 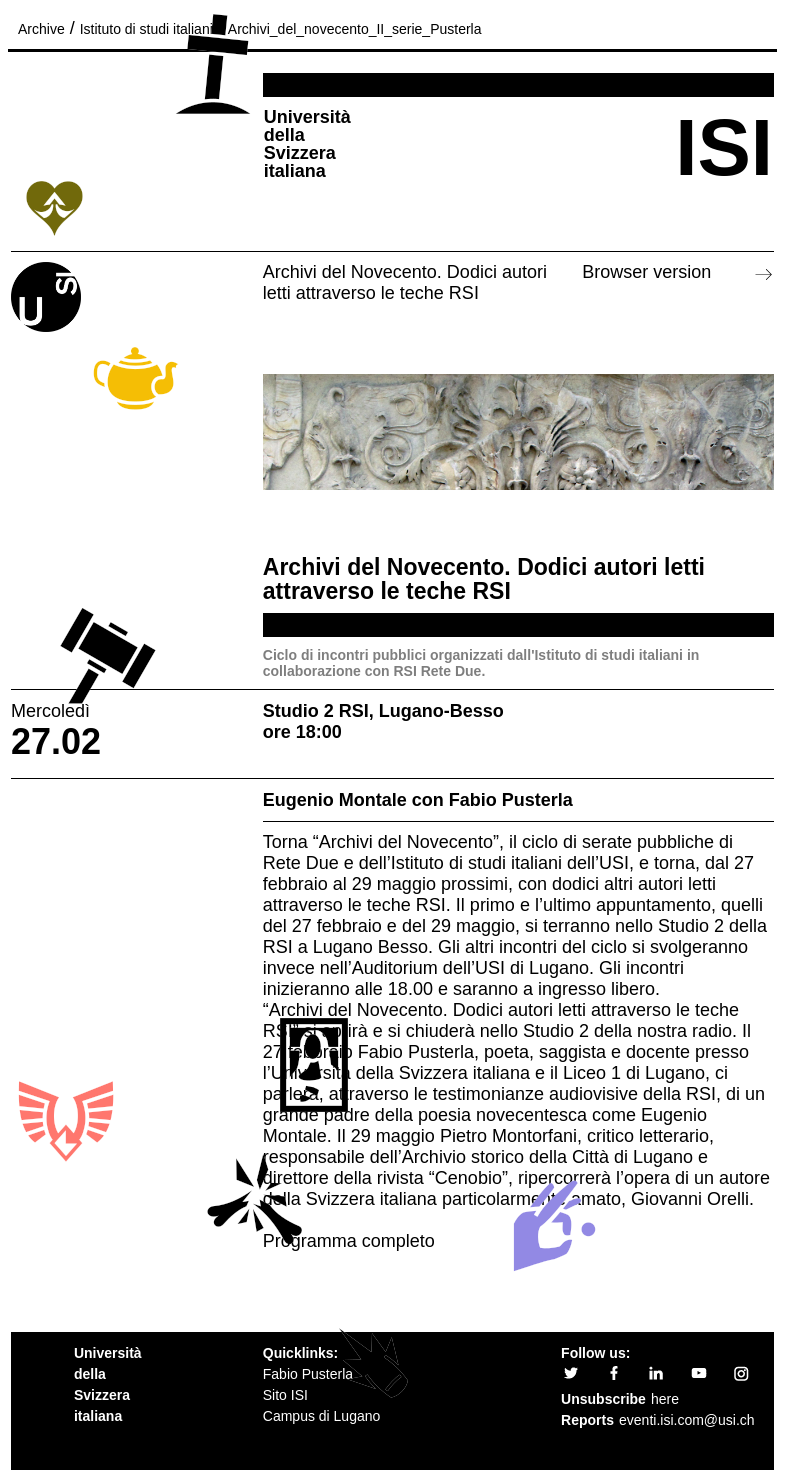 I want to click on indicates a fracture or bone injury in a health app, so click(x=254, y=1199).